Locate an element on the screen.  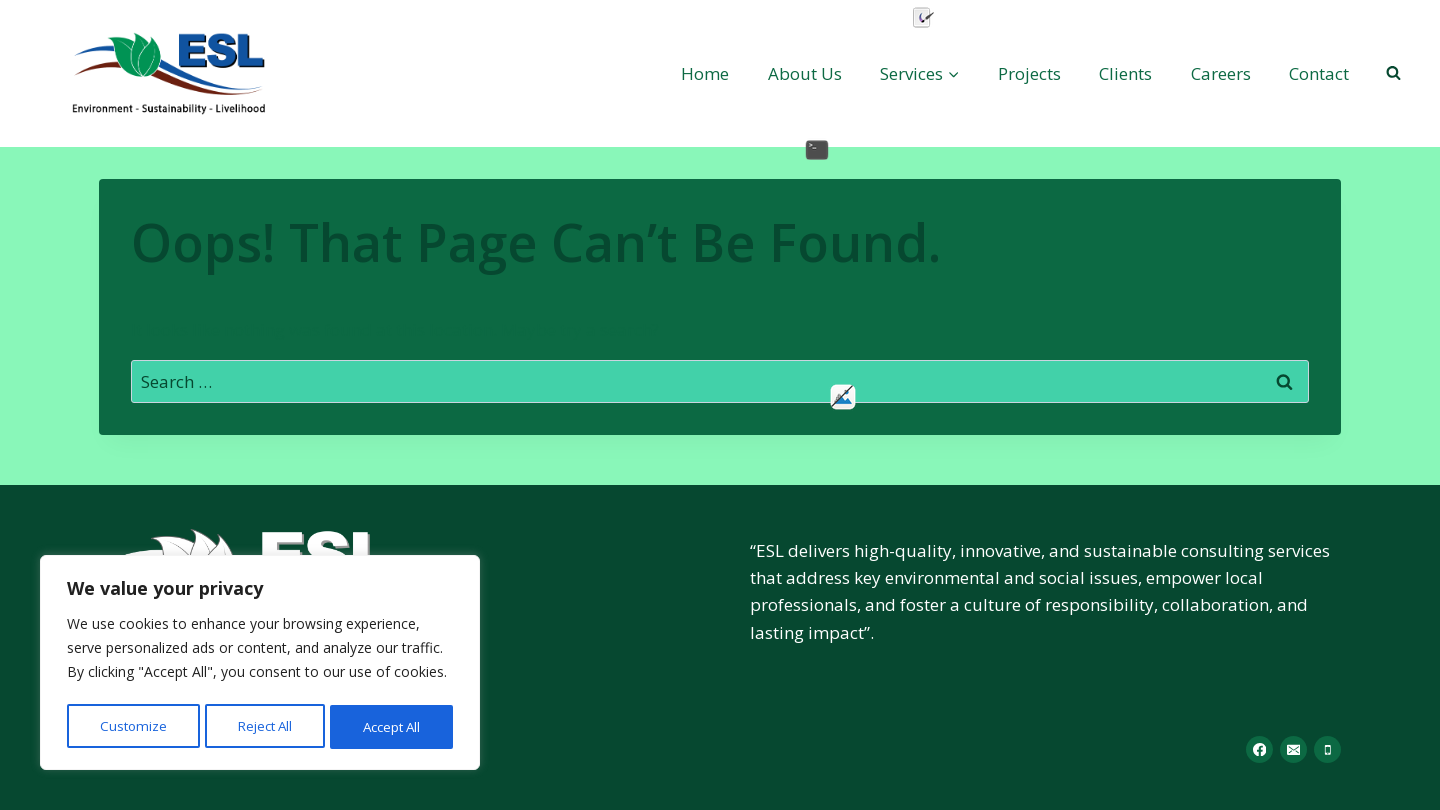
open the terminal application is located at coordinates (817, 150).